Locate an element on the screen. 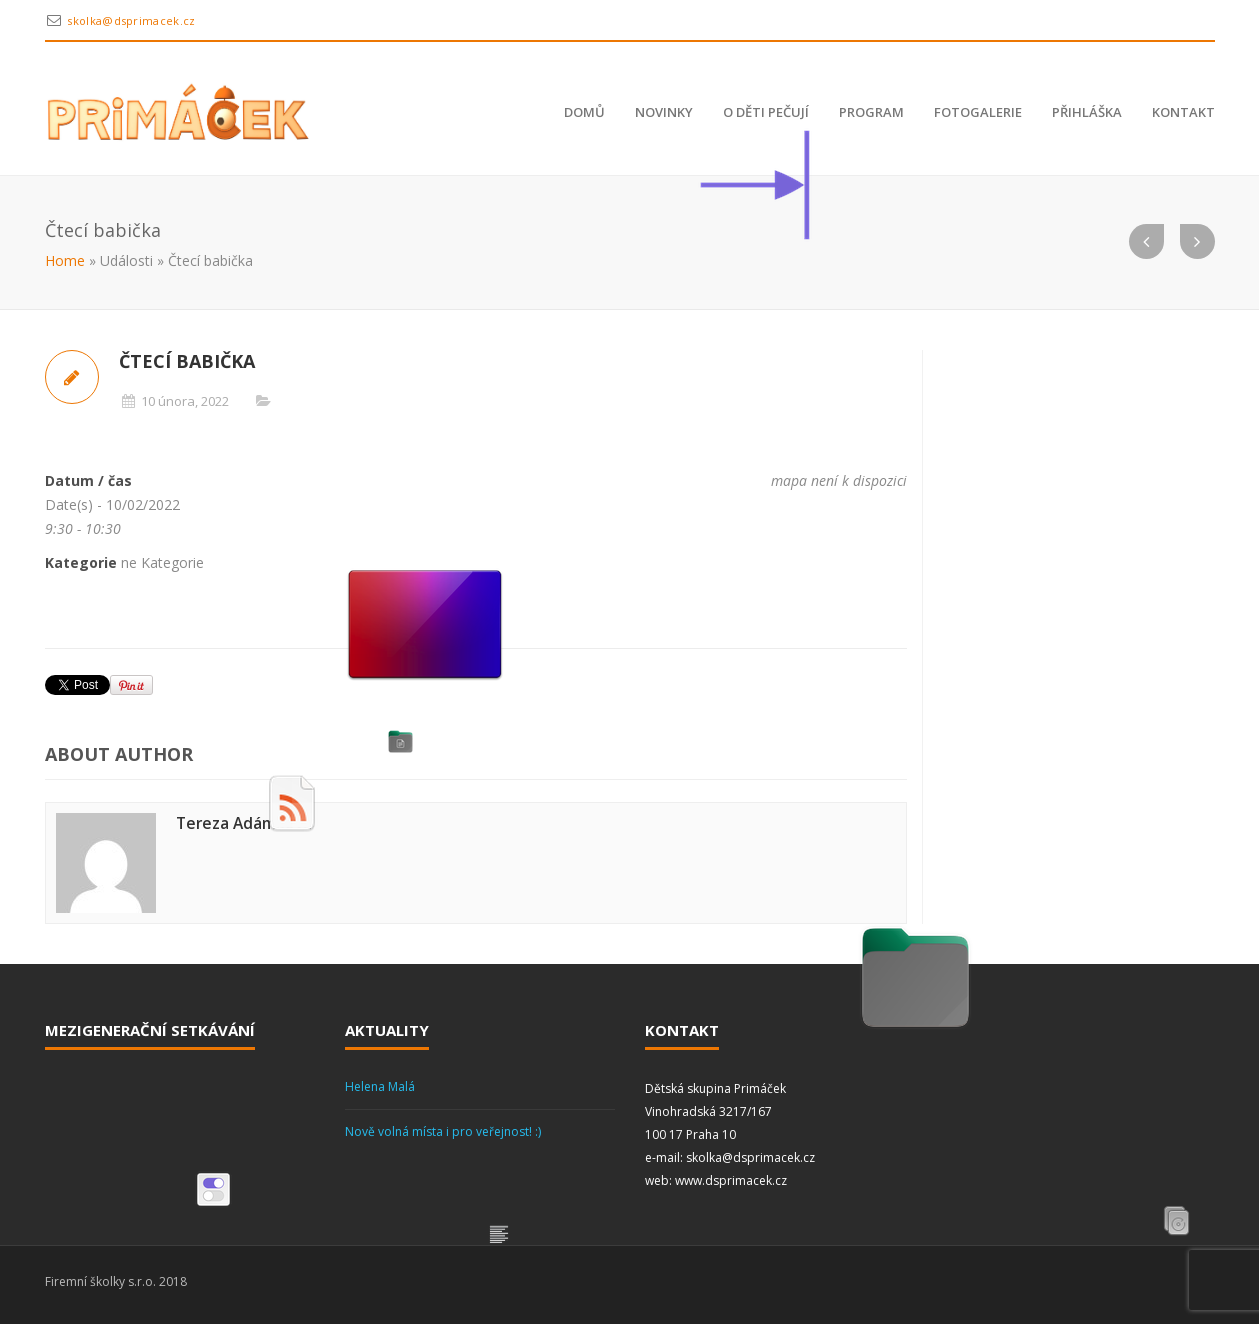  access multiple disk drives or storage devices is located at coordinates (1176, 1220).